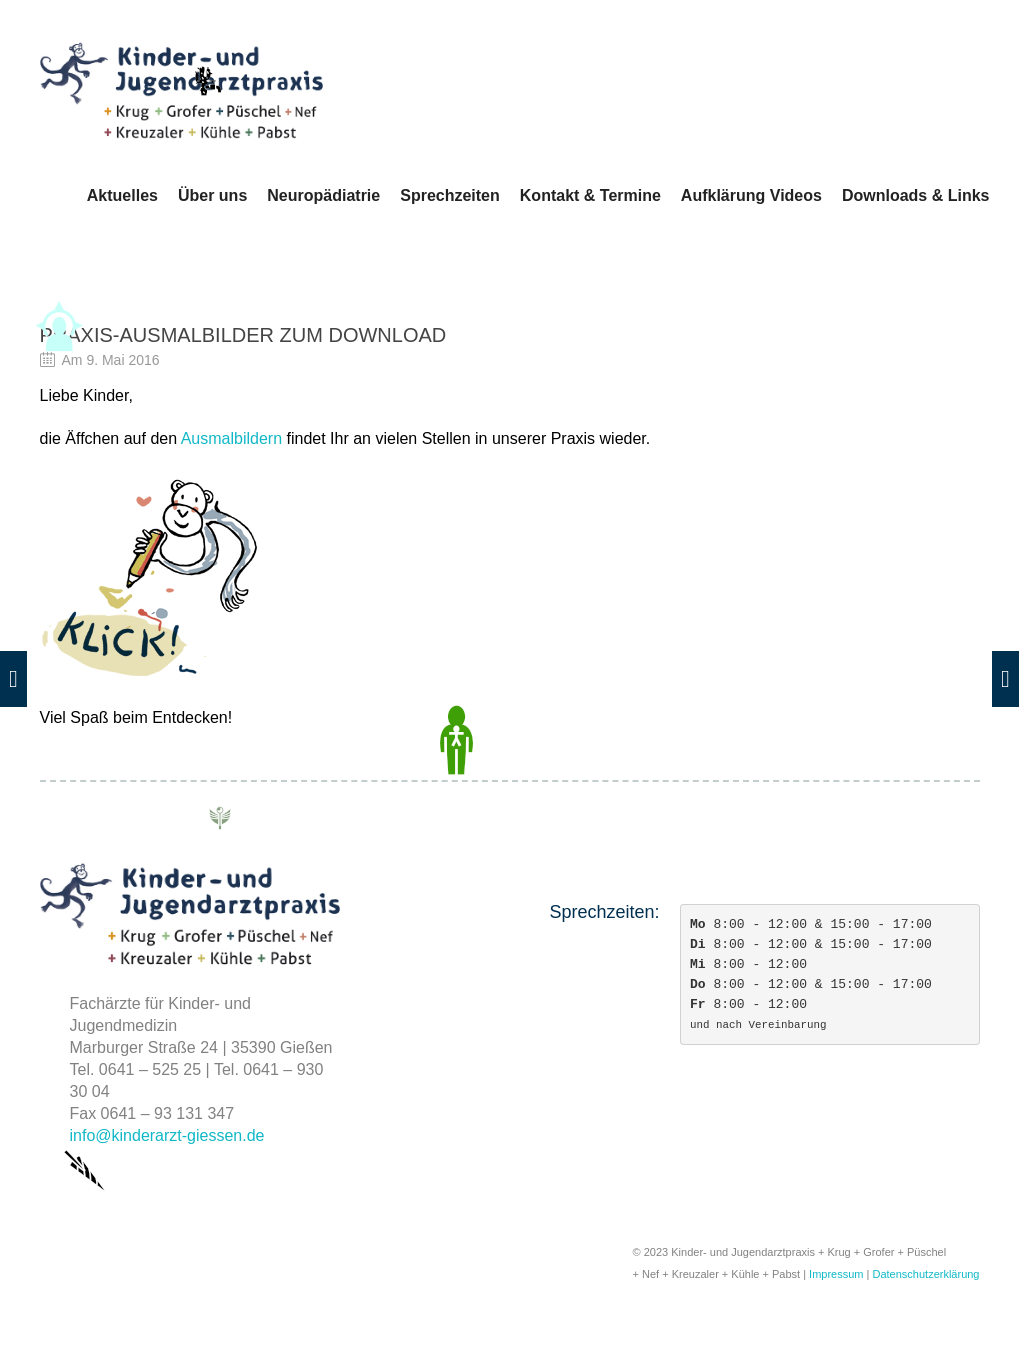  What do you see at coordinates (220, 818) in the screenshot?
I see `select a royal or mythical staff weapon` at bounding box center [220, 818].